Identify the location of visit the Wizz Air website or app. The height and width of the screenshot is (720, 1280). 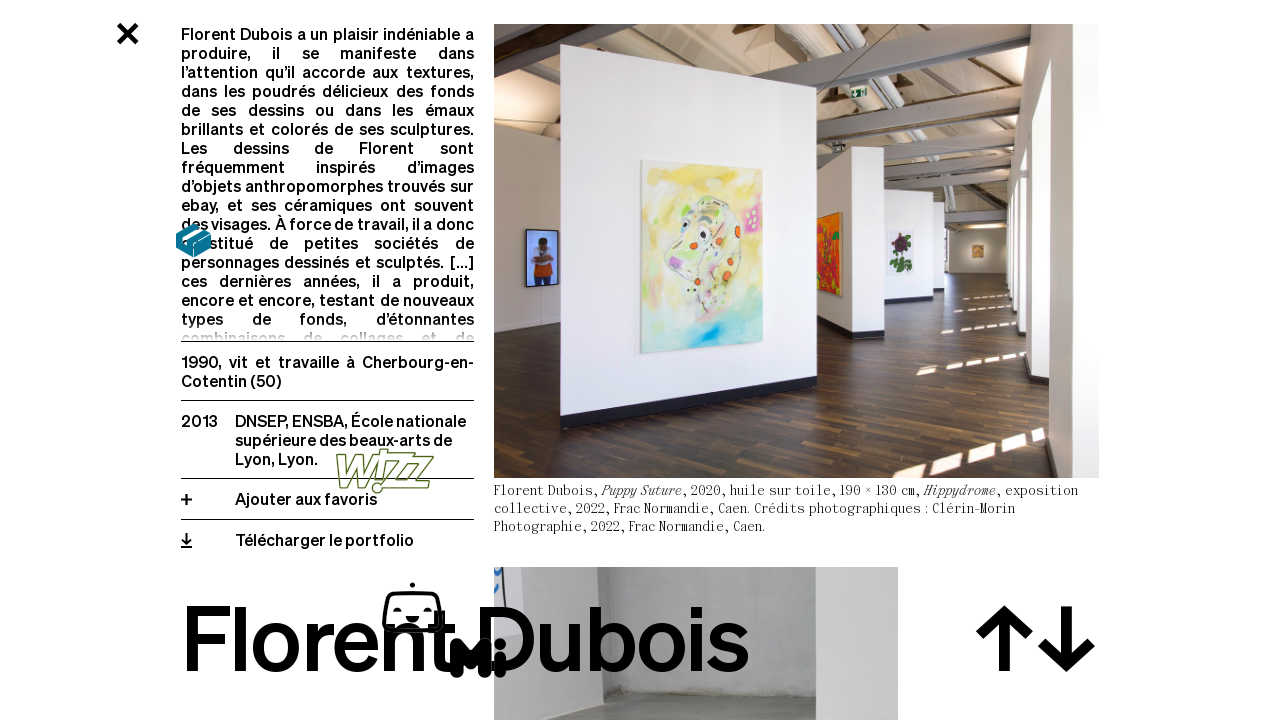
(385, 471).